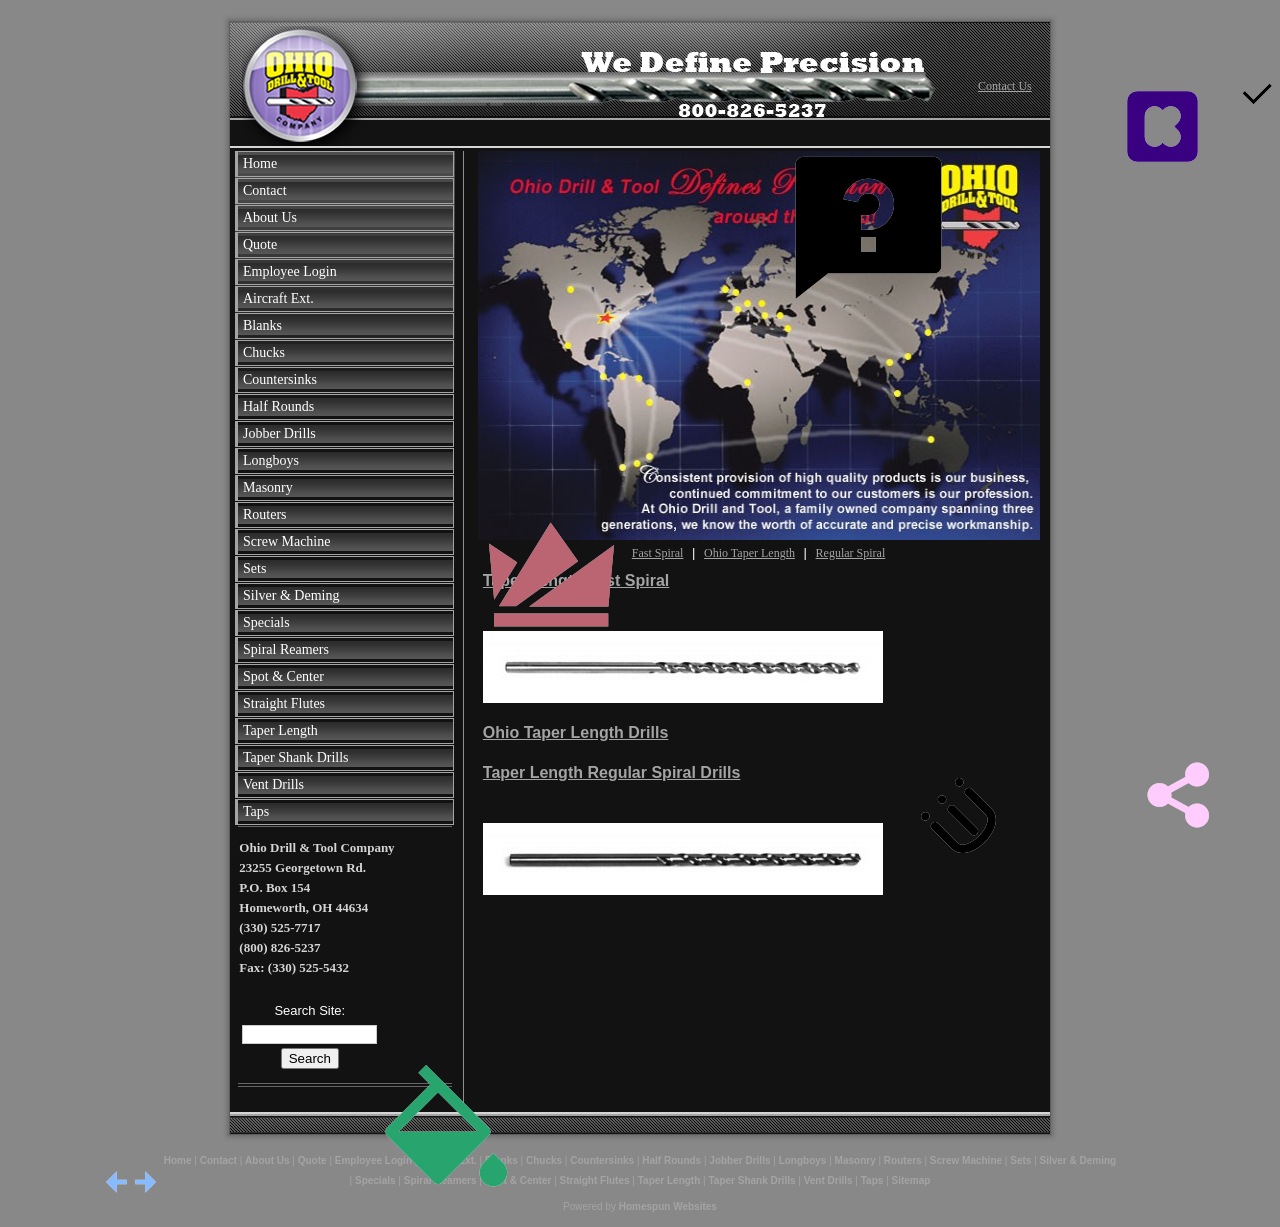  I want to click on access FAQ or help section, so click(868, 222).